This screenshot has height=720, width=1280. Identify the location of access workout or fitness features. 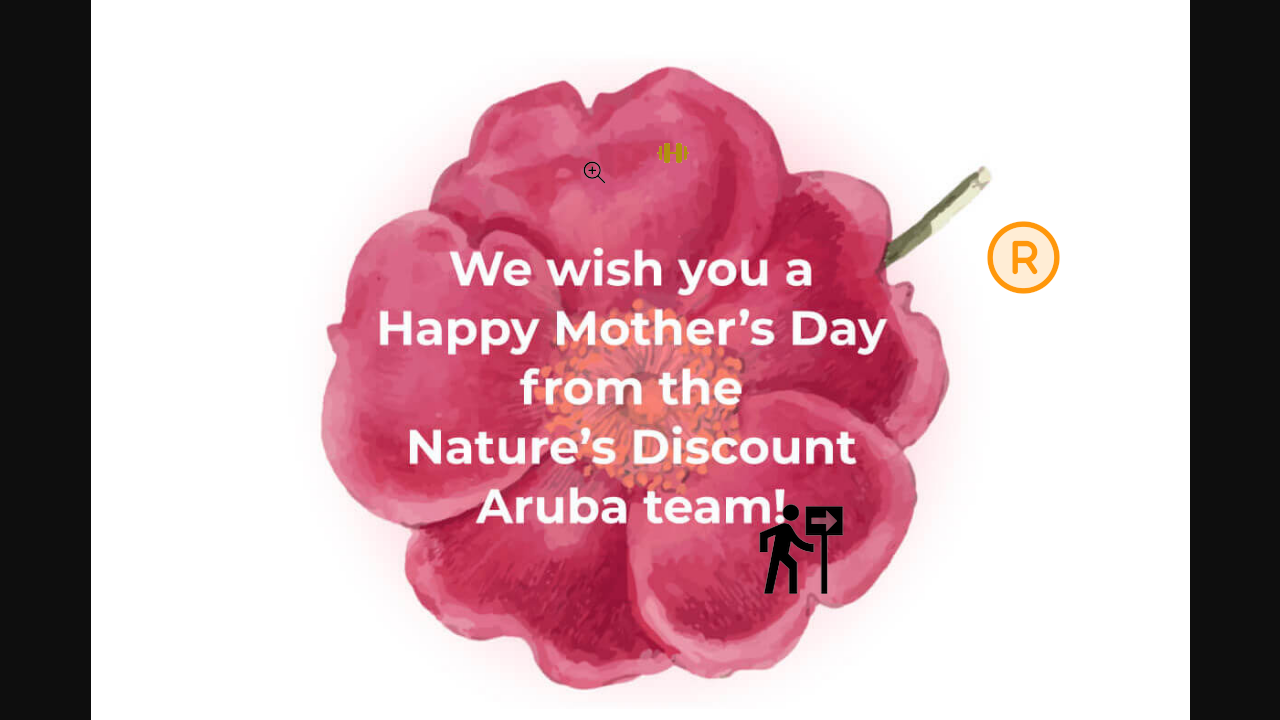
(673, 153).